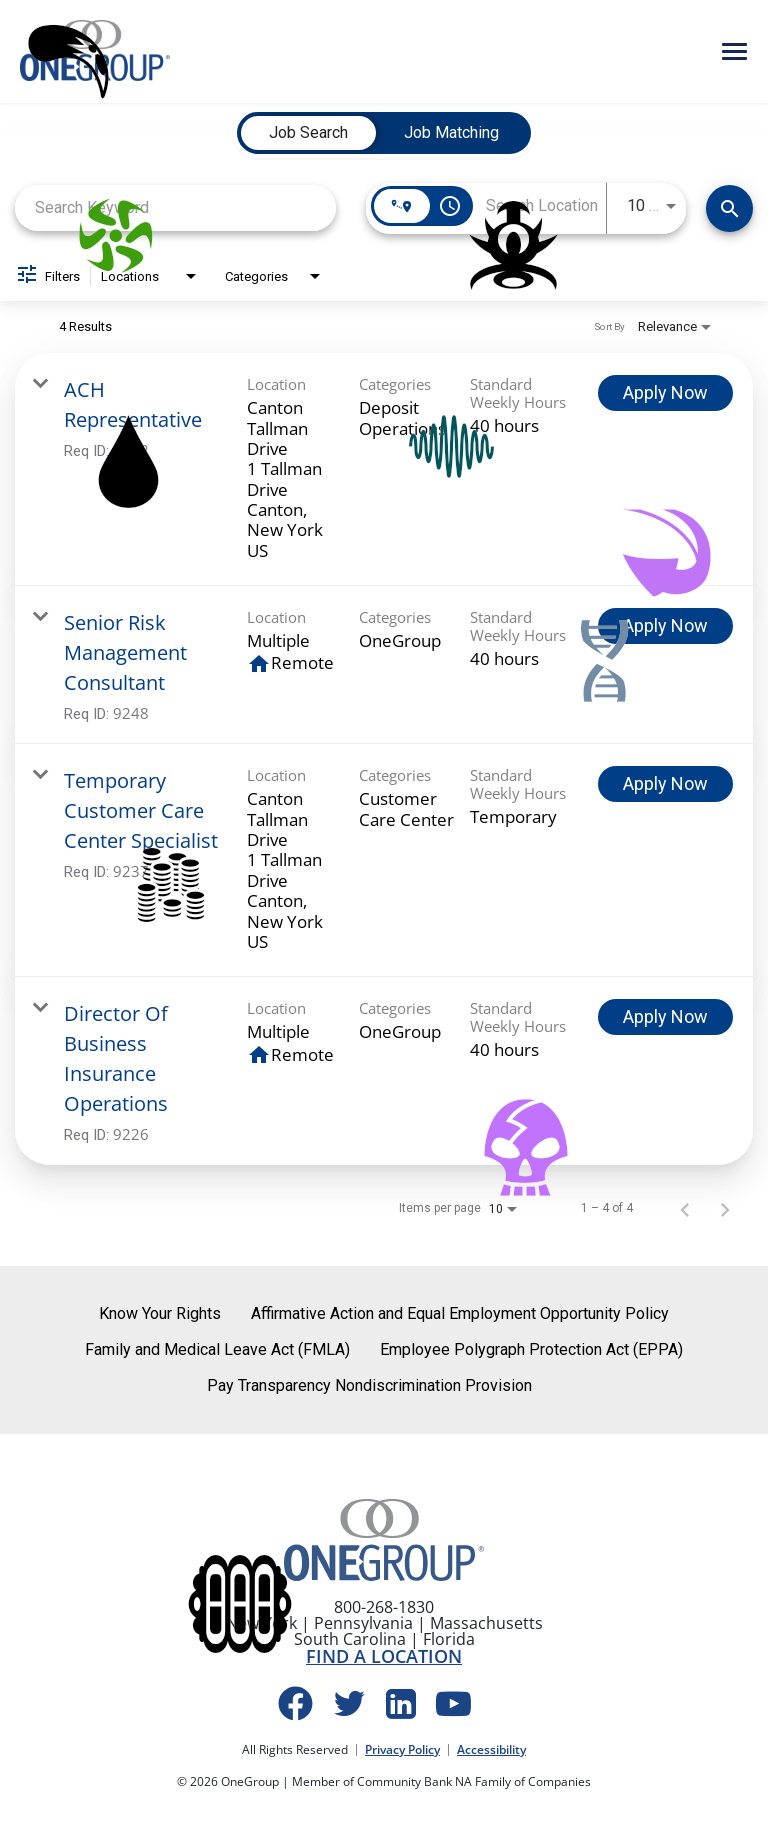 This screenshot has height=1838, width=768. Describe the element at coordinates (605, 661) in the screenshot. I see `access genetic or DNA-related features` at that location.